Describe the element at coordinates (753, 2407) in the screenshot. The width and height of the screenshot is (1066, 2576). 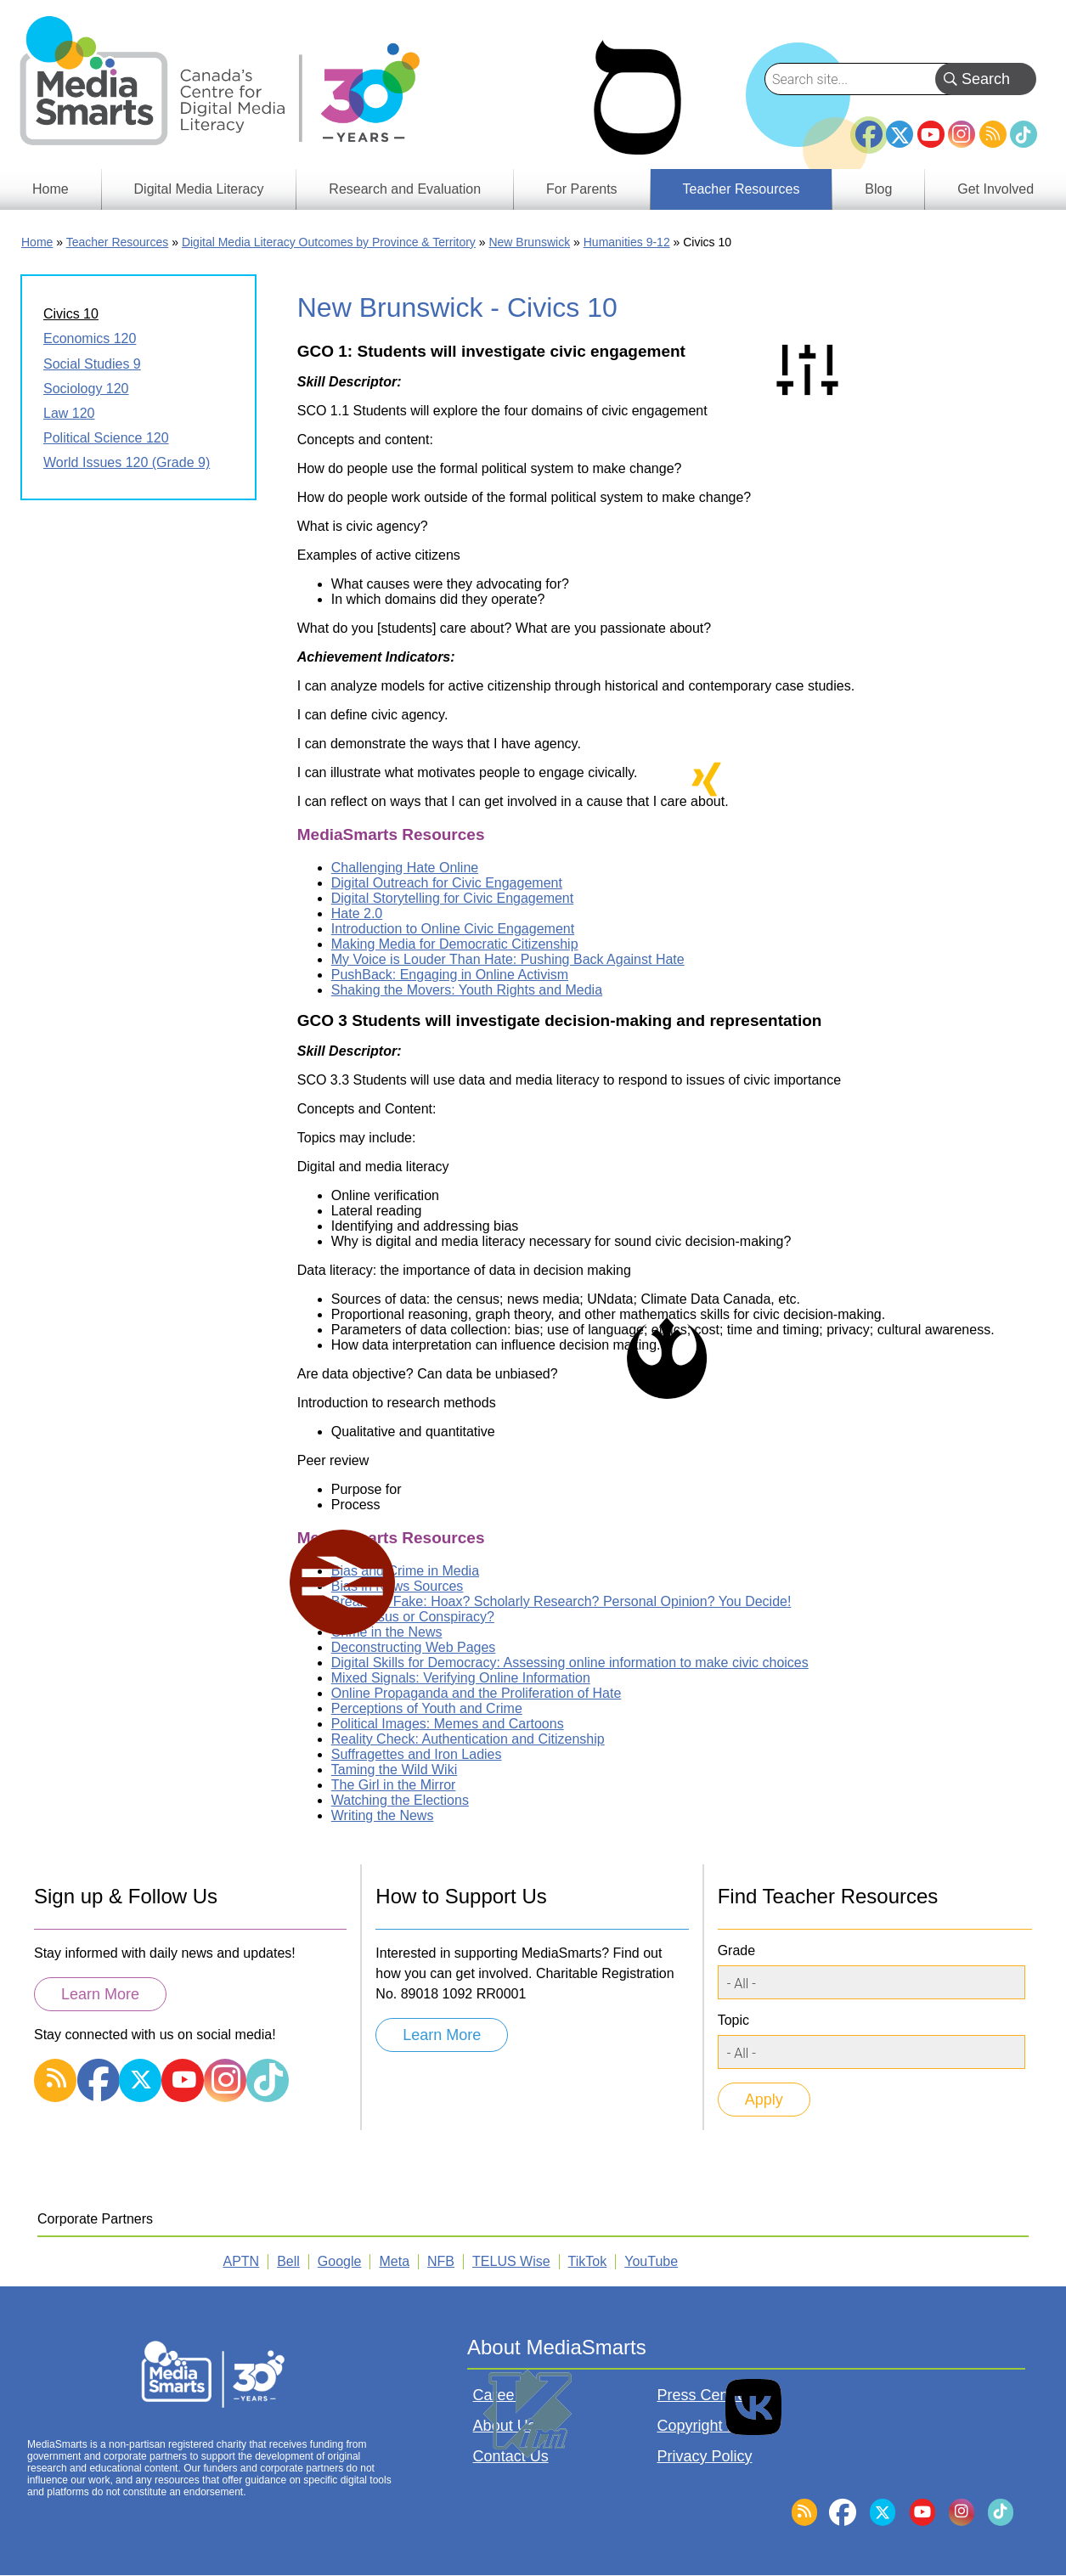
I see `open the VK social network app` at that location.